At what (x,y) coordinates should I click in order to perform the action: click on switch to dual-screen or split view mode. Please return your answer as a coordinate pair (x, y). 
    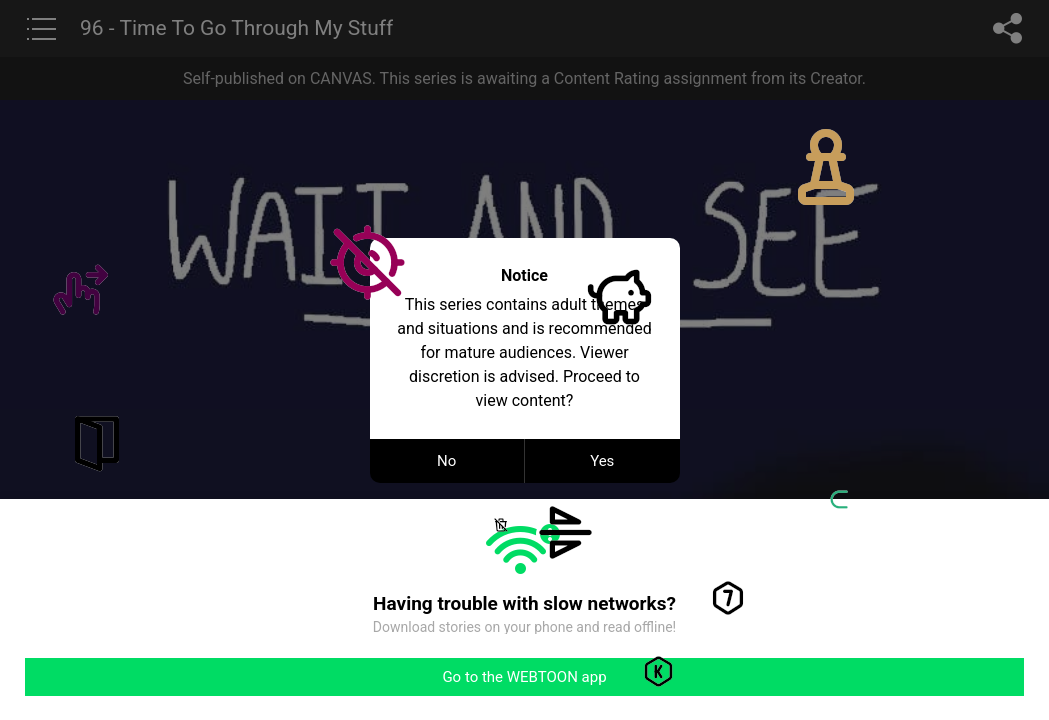
    Looking at the image, I should click on (97, 441).